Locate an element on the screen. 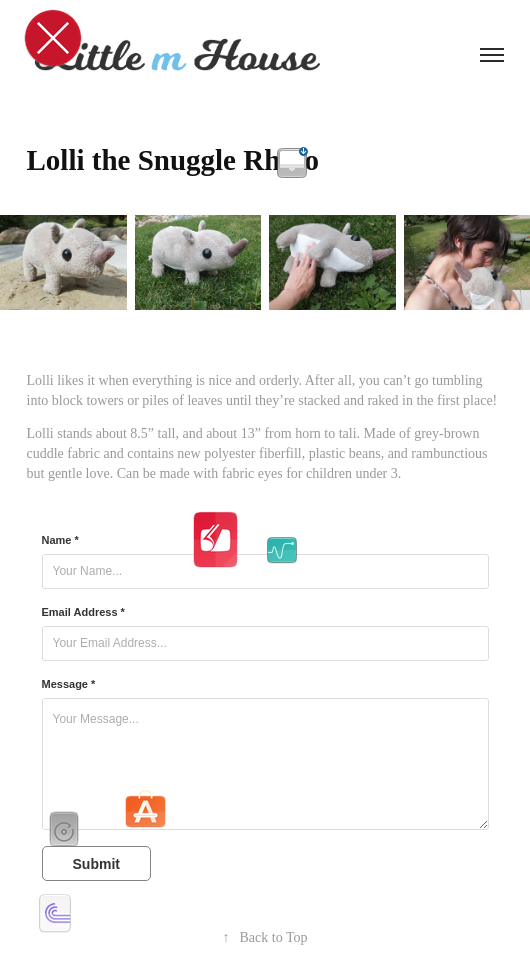 The height and width of the screenshot is (973, 530). open the software center to browse and install applications is located at coordinates (145, 811).